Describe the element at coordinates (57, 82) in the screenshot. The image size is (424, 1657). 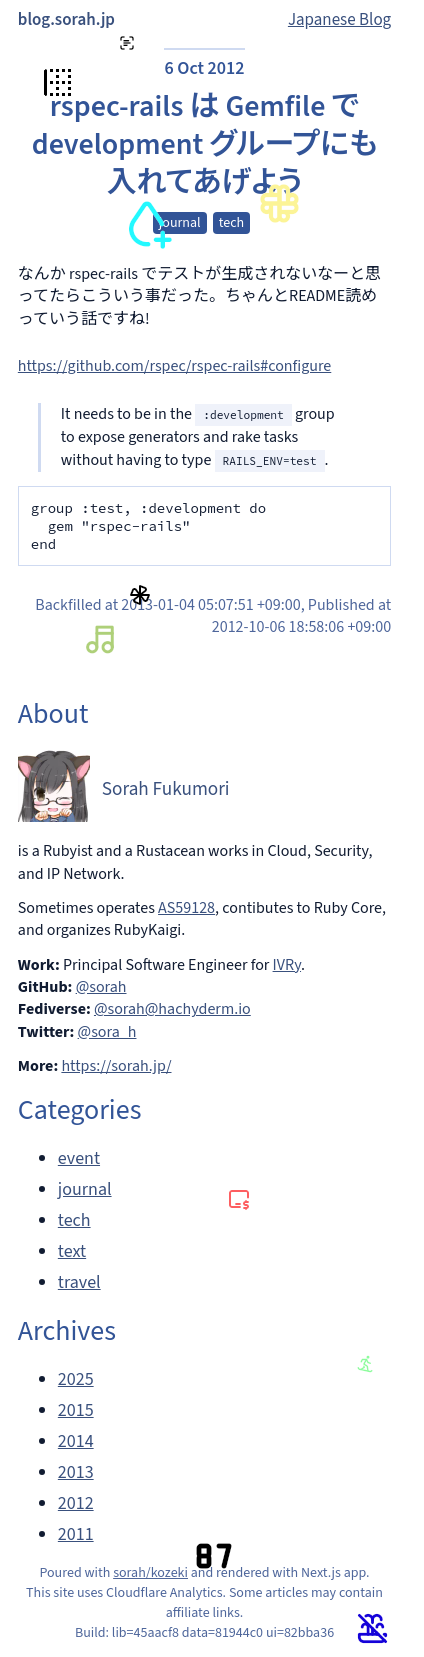
I see `apply border to left edge of cell or element` at that location.